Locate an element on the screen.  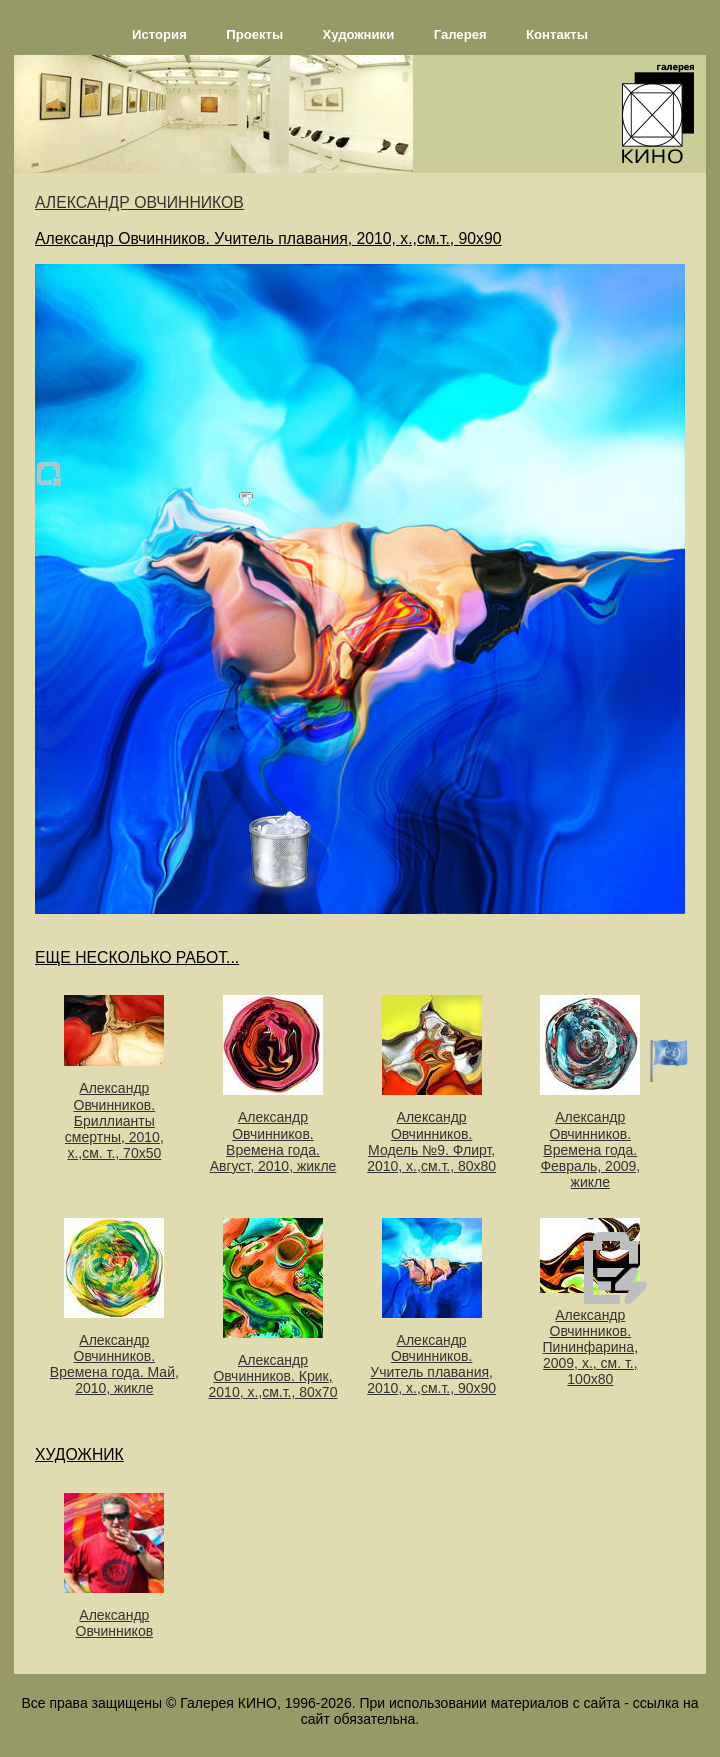
indicates wired network connection is disconnected is located at coordinates (48, 473).